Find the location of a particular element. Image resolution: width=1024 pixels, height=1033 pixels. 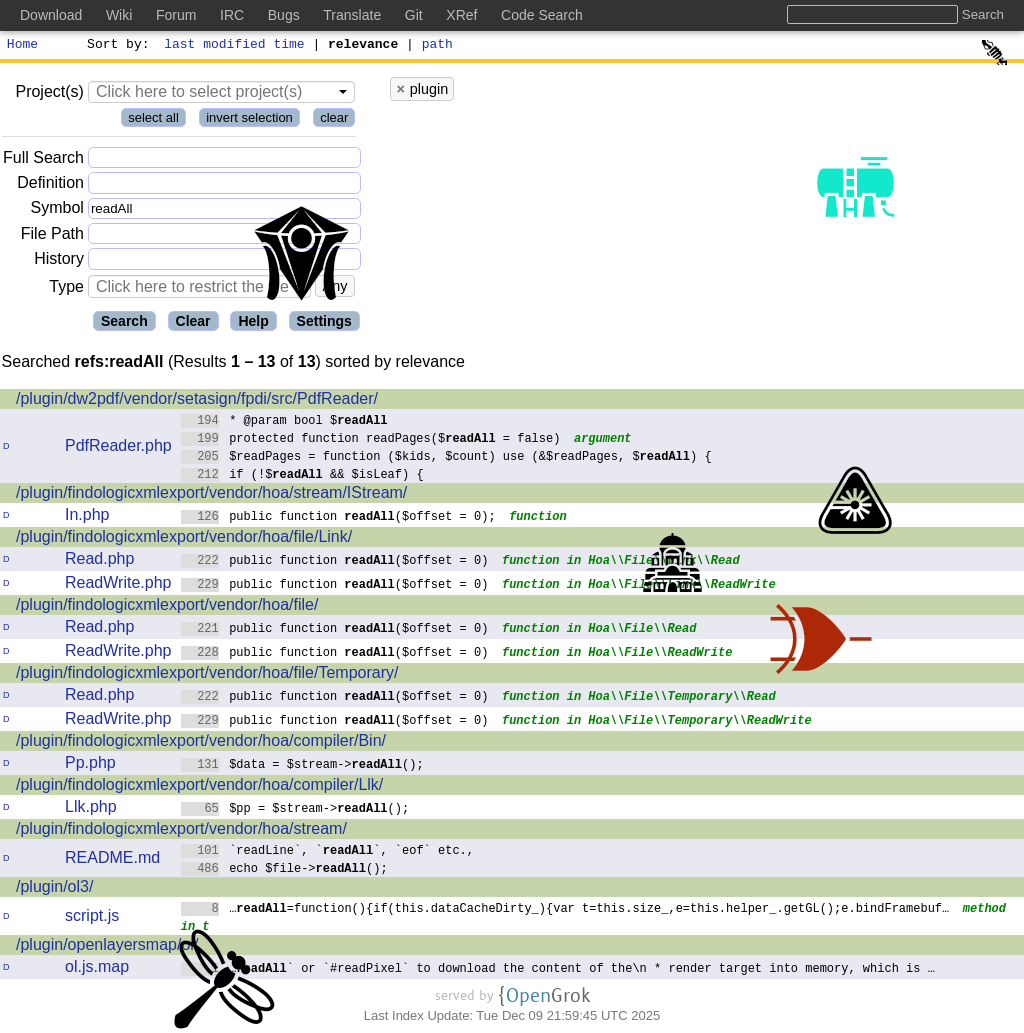

represents an XOR logic gate in a circuit diagram is located at coordinates (821, 639).